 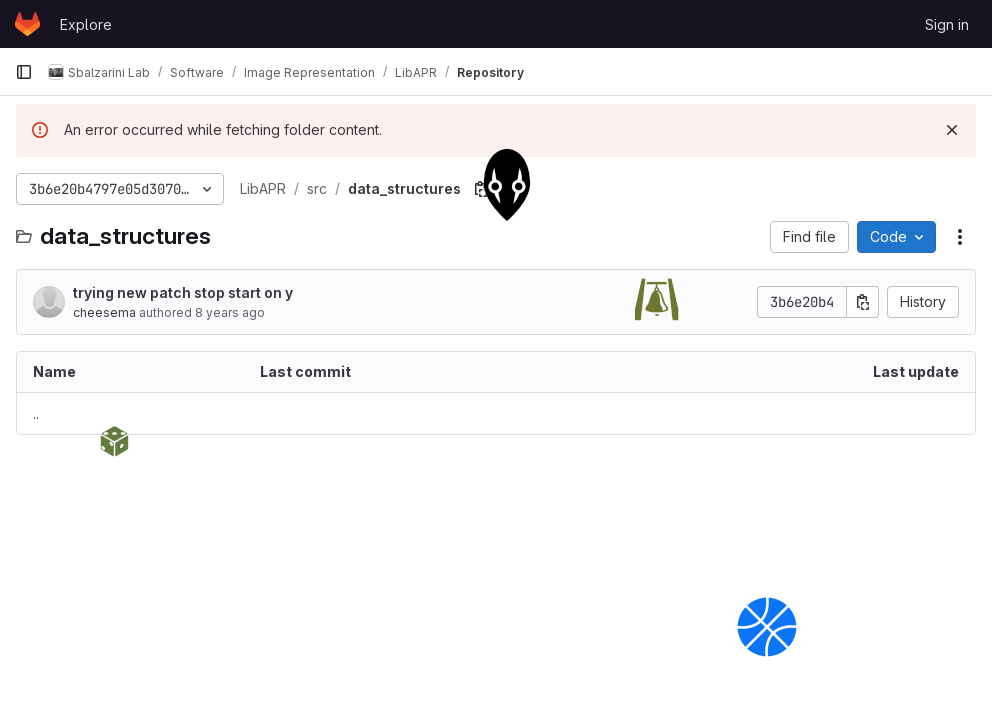 What do you see at coordinates (507, 185) in the screenshot?
I see `select architect or builder character class` at bounding box center [507, 185].